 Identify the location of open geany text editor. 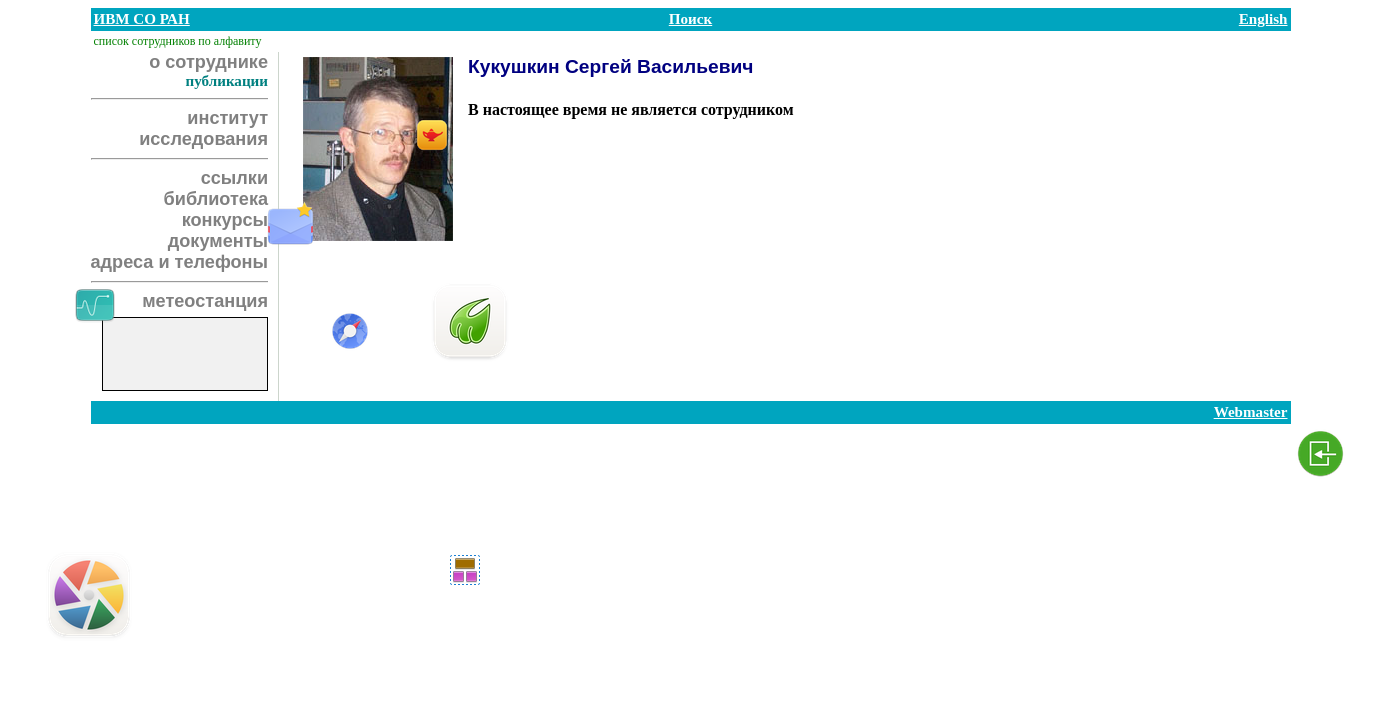
(432, 135).